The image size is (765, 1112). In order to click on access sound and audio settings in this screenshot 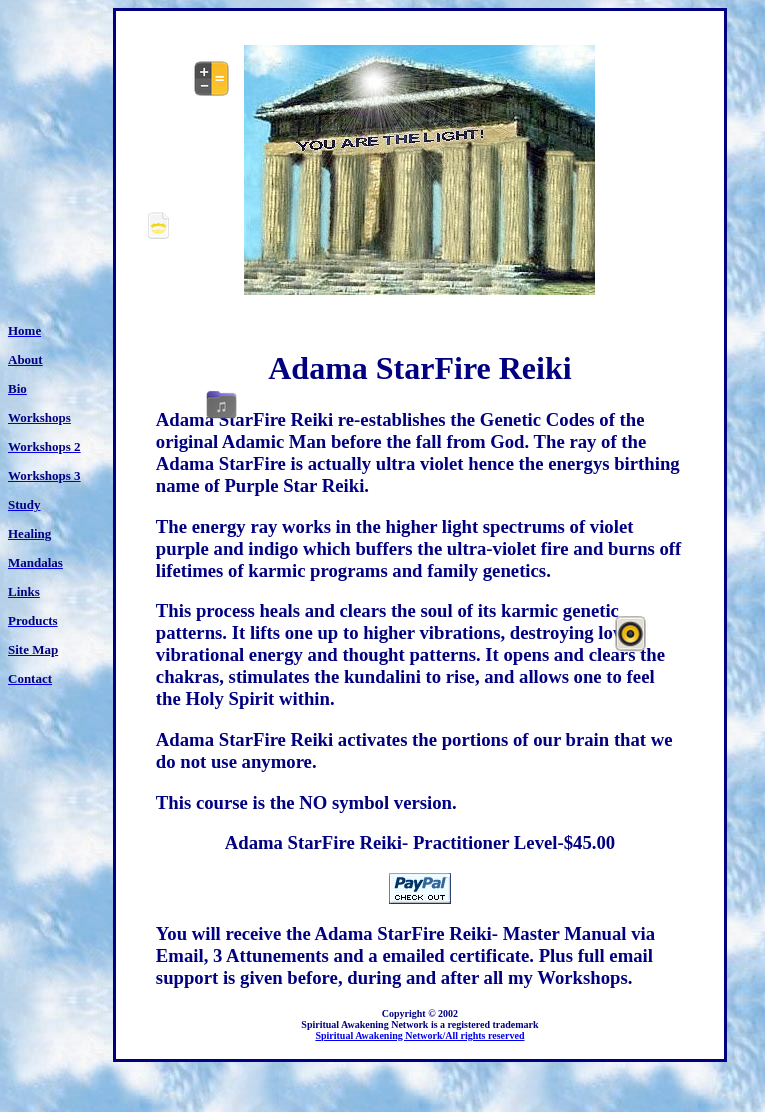, I will do `click(630, 633)`.